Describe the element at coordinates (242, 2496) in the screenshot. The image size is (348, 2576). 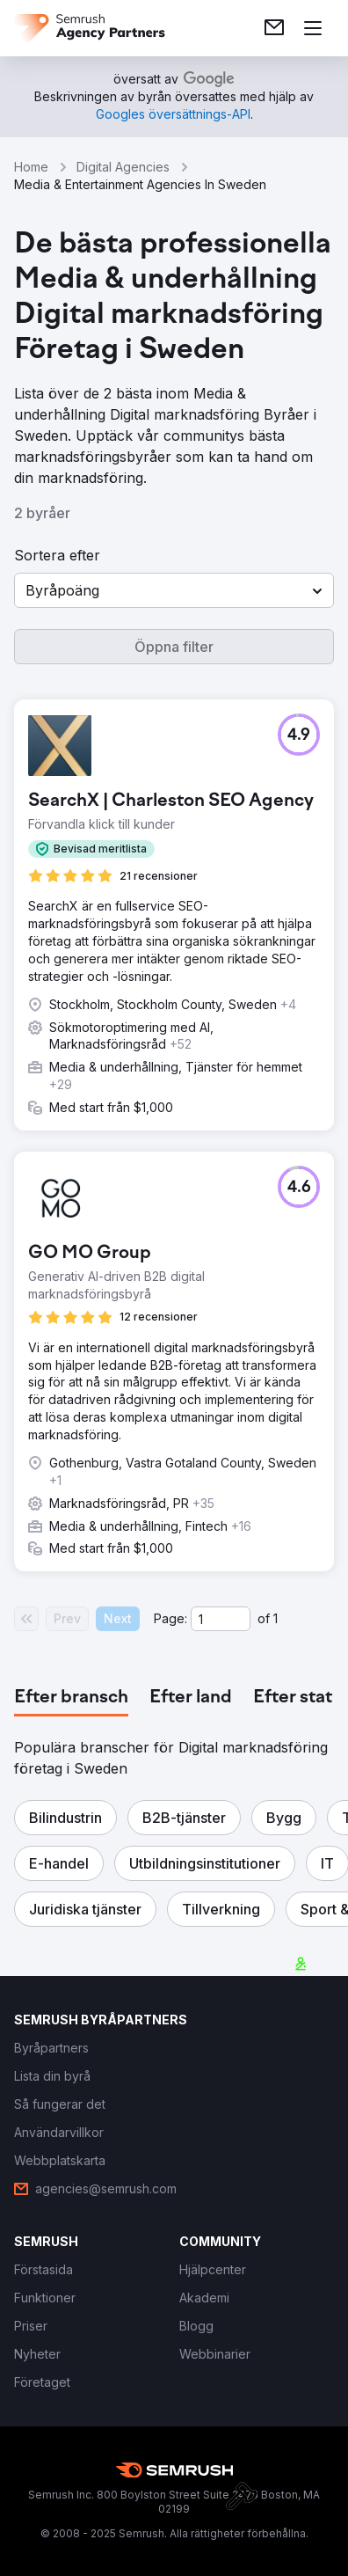
I see `access crafting or building tools` at that location.